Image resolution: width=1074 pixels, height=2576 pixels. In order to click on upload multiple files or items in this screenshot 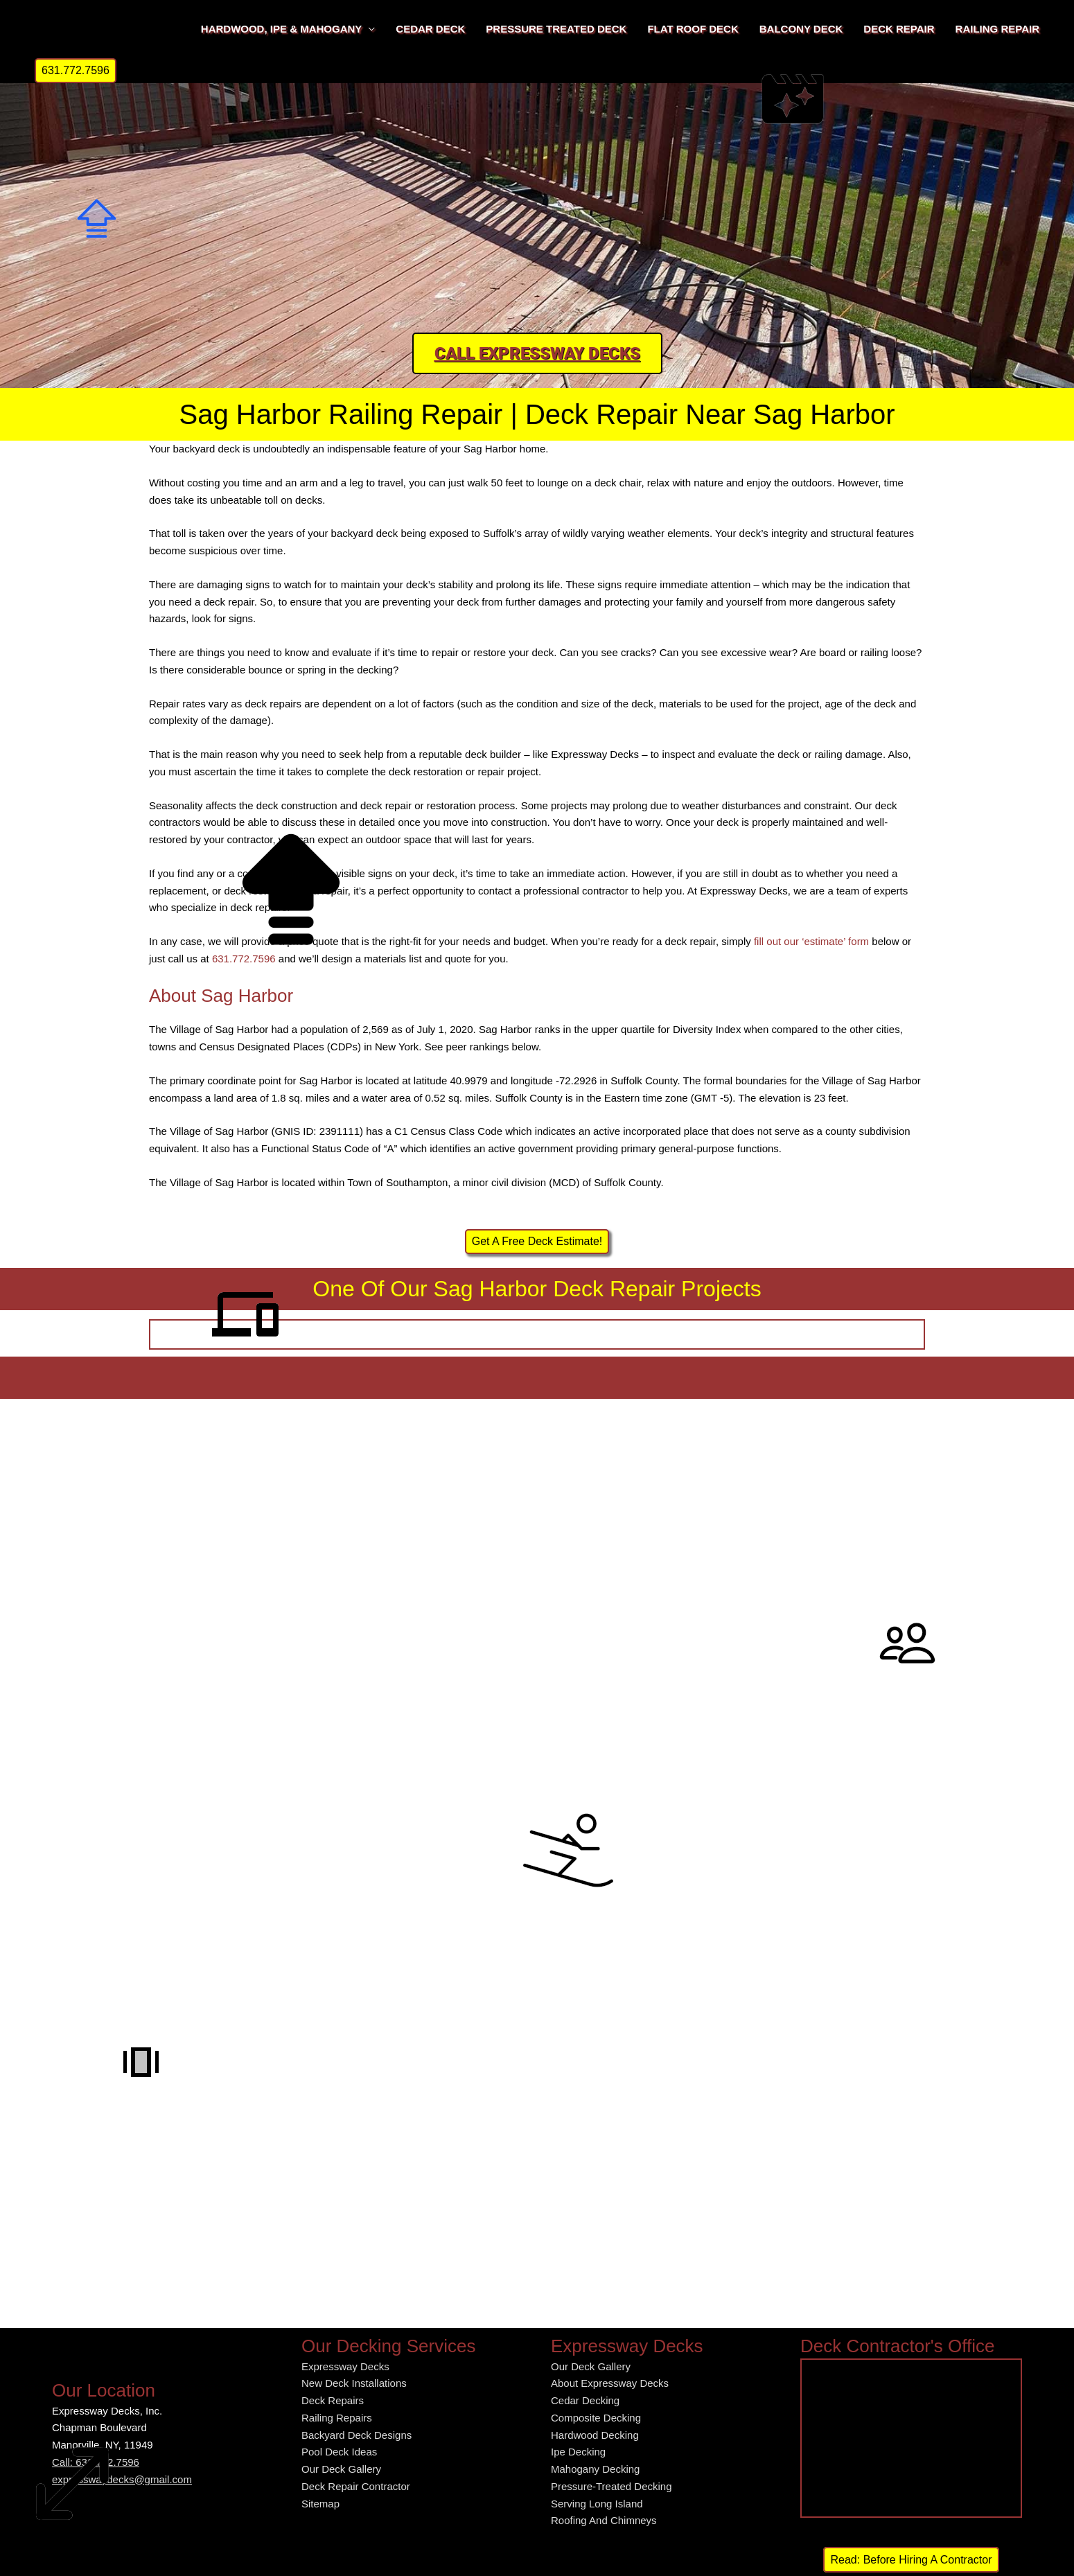, I will do `click(96, 220)`.